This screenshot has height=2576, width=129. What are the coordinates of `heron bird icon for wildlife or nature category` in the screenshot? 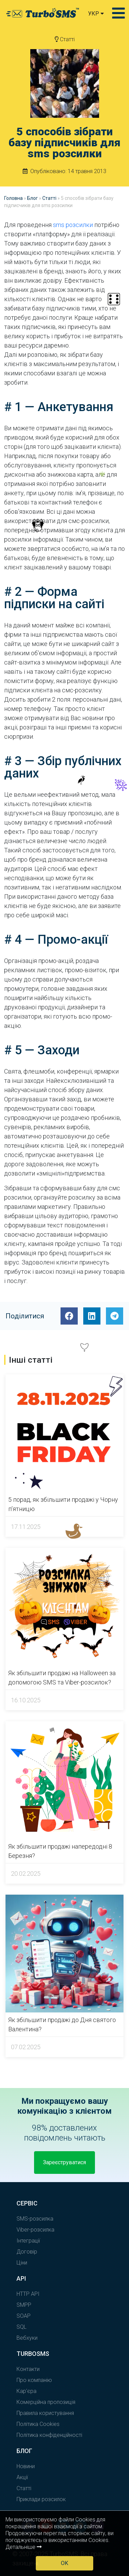 It's located at (82, 780).